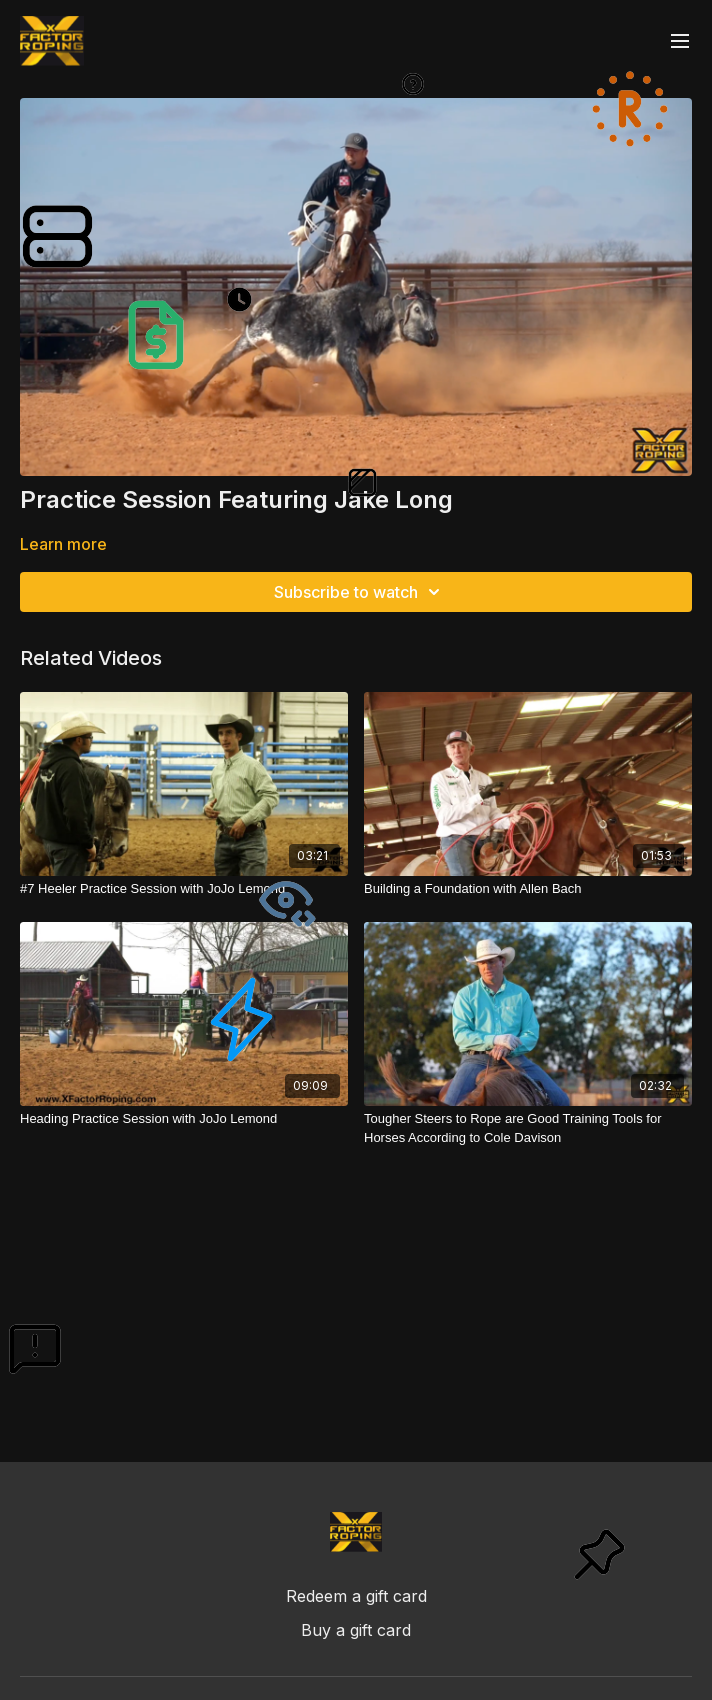 This screenshot has height=1700, width=712. I want to click on pin an item to keep it visible, so click(599, 1554).